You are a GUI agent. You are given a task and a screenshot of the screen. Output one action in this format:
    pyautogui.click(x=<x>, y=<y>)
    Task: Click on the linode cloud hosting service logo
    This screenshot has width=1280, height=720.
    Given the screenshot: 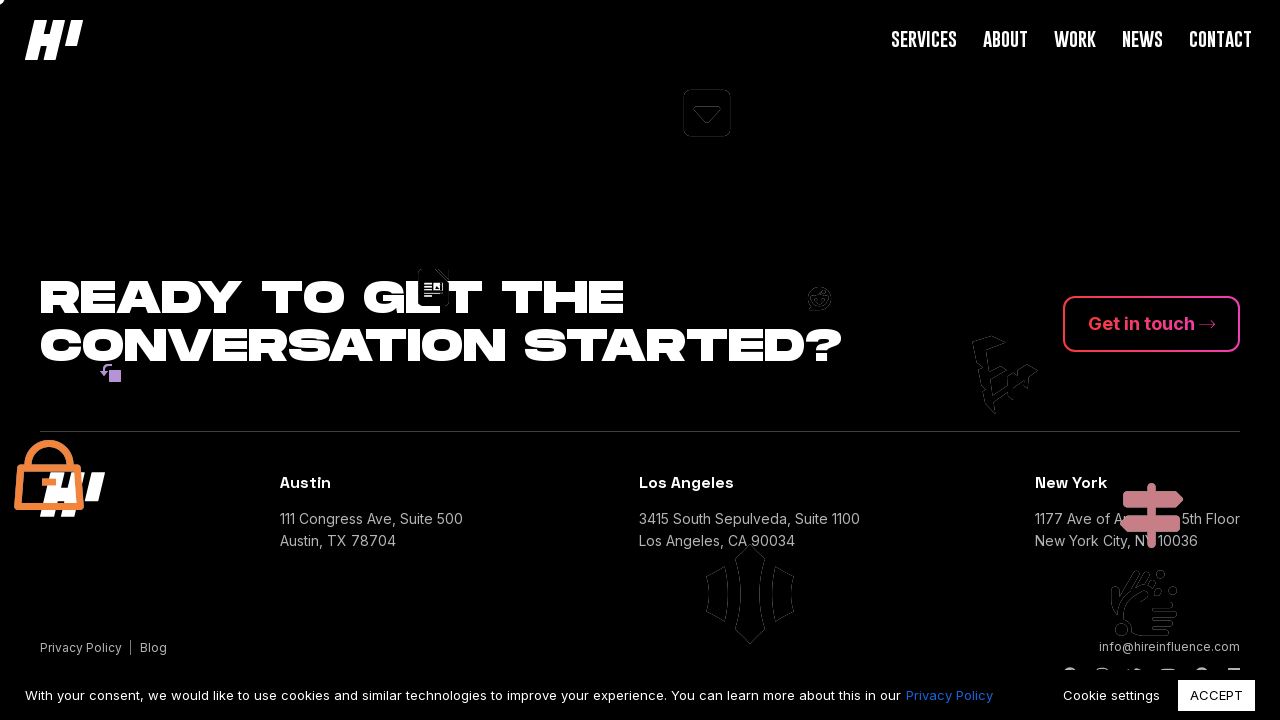 What is the action you would take?
    pyautogui.click(x=1005, y=375)
    